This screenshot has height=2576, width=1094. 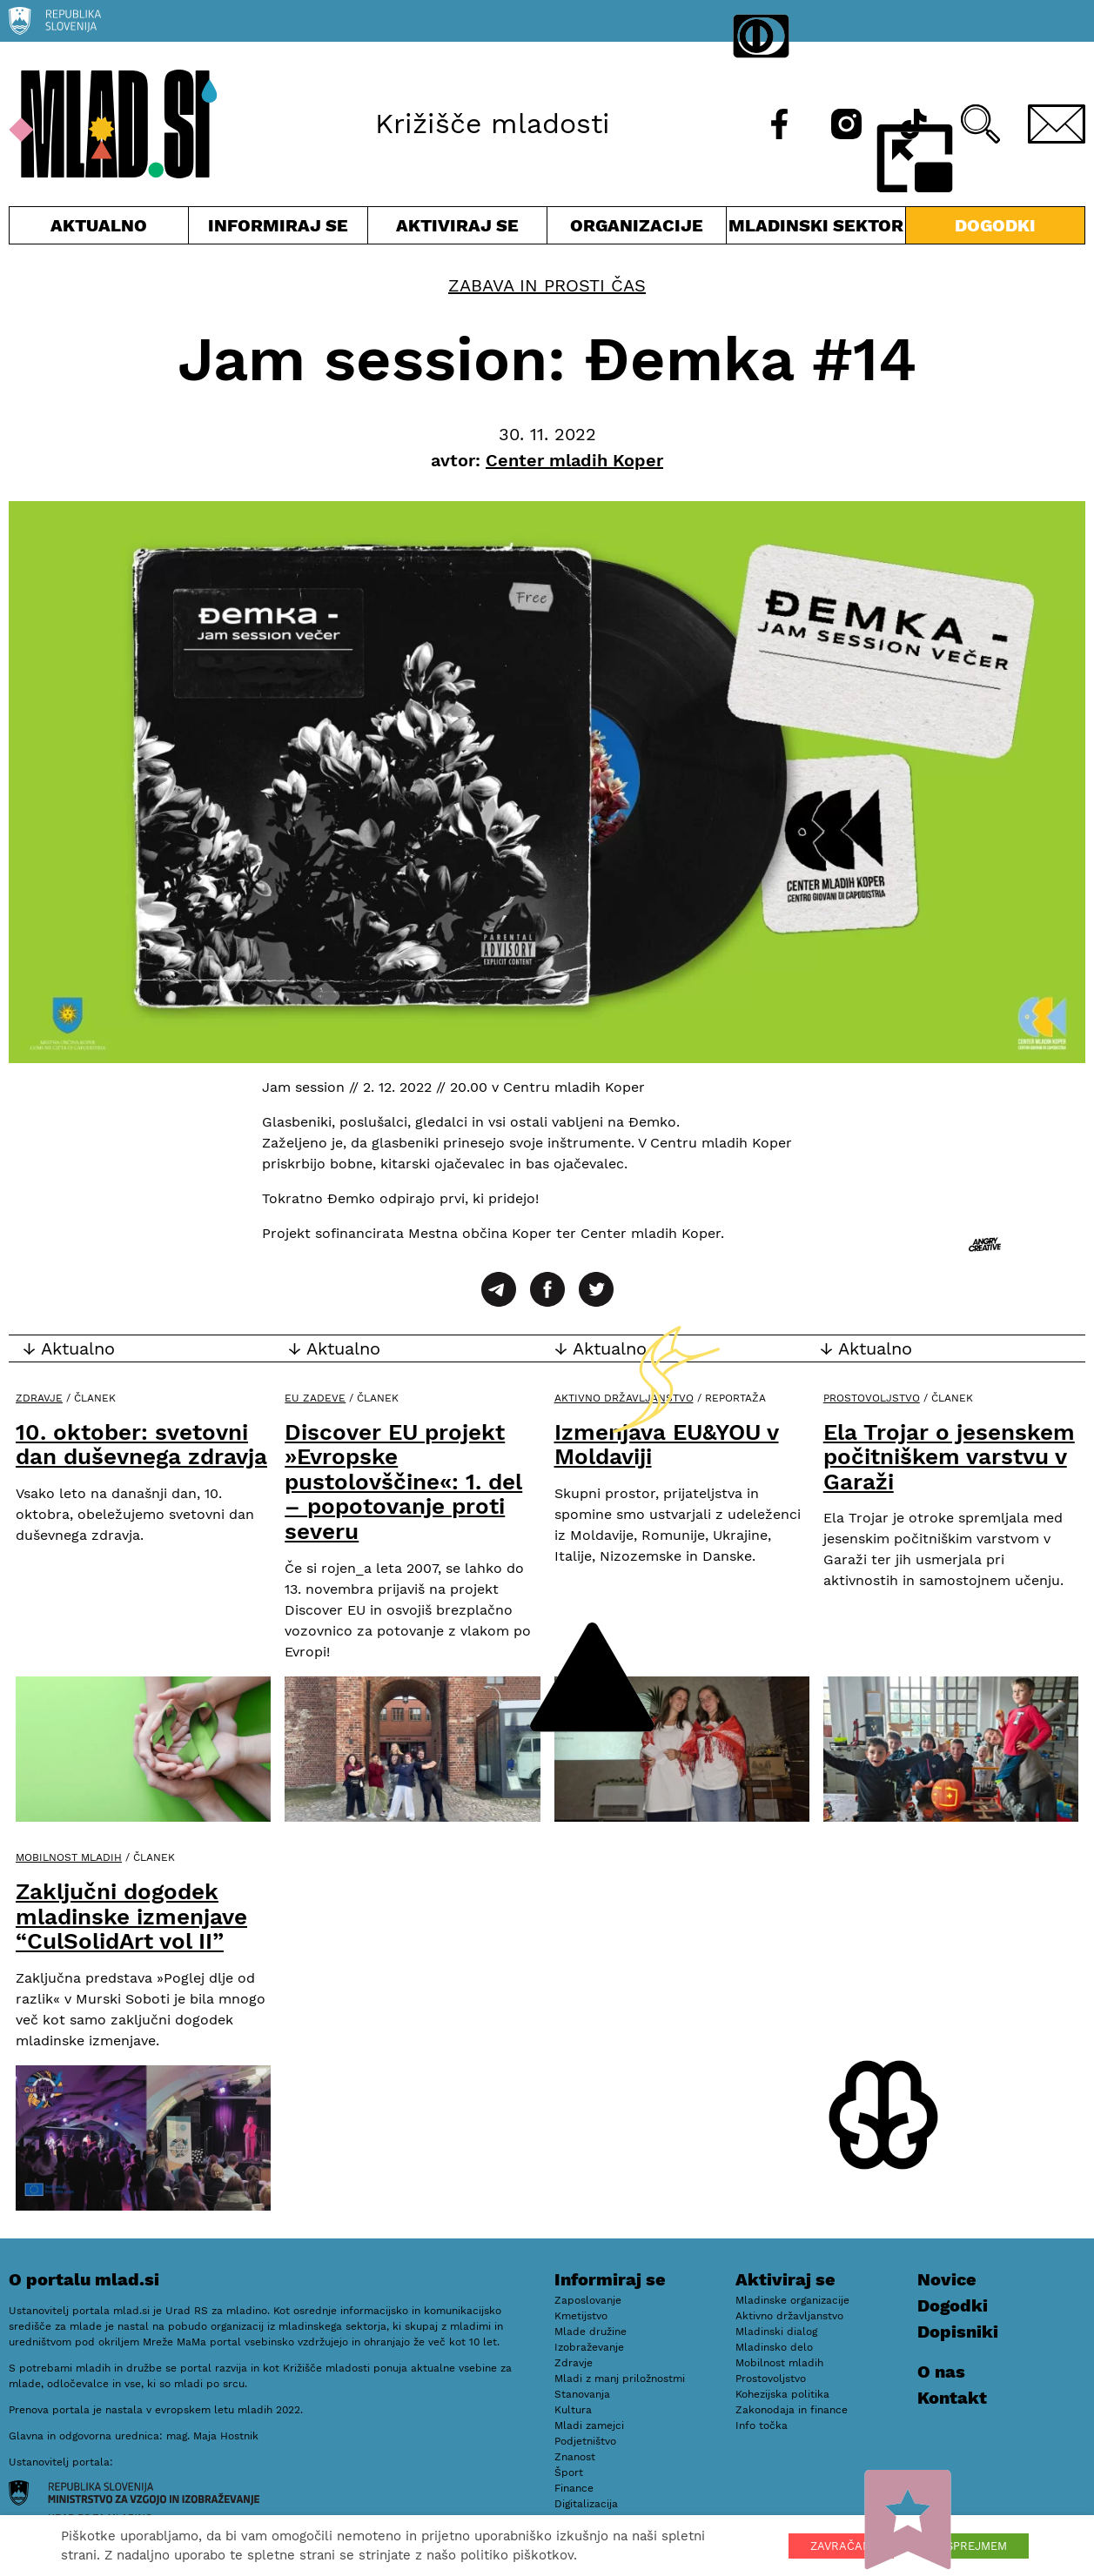 I want to click on play or start media content, so click(x=592, y=1678).